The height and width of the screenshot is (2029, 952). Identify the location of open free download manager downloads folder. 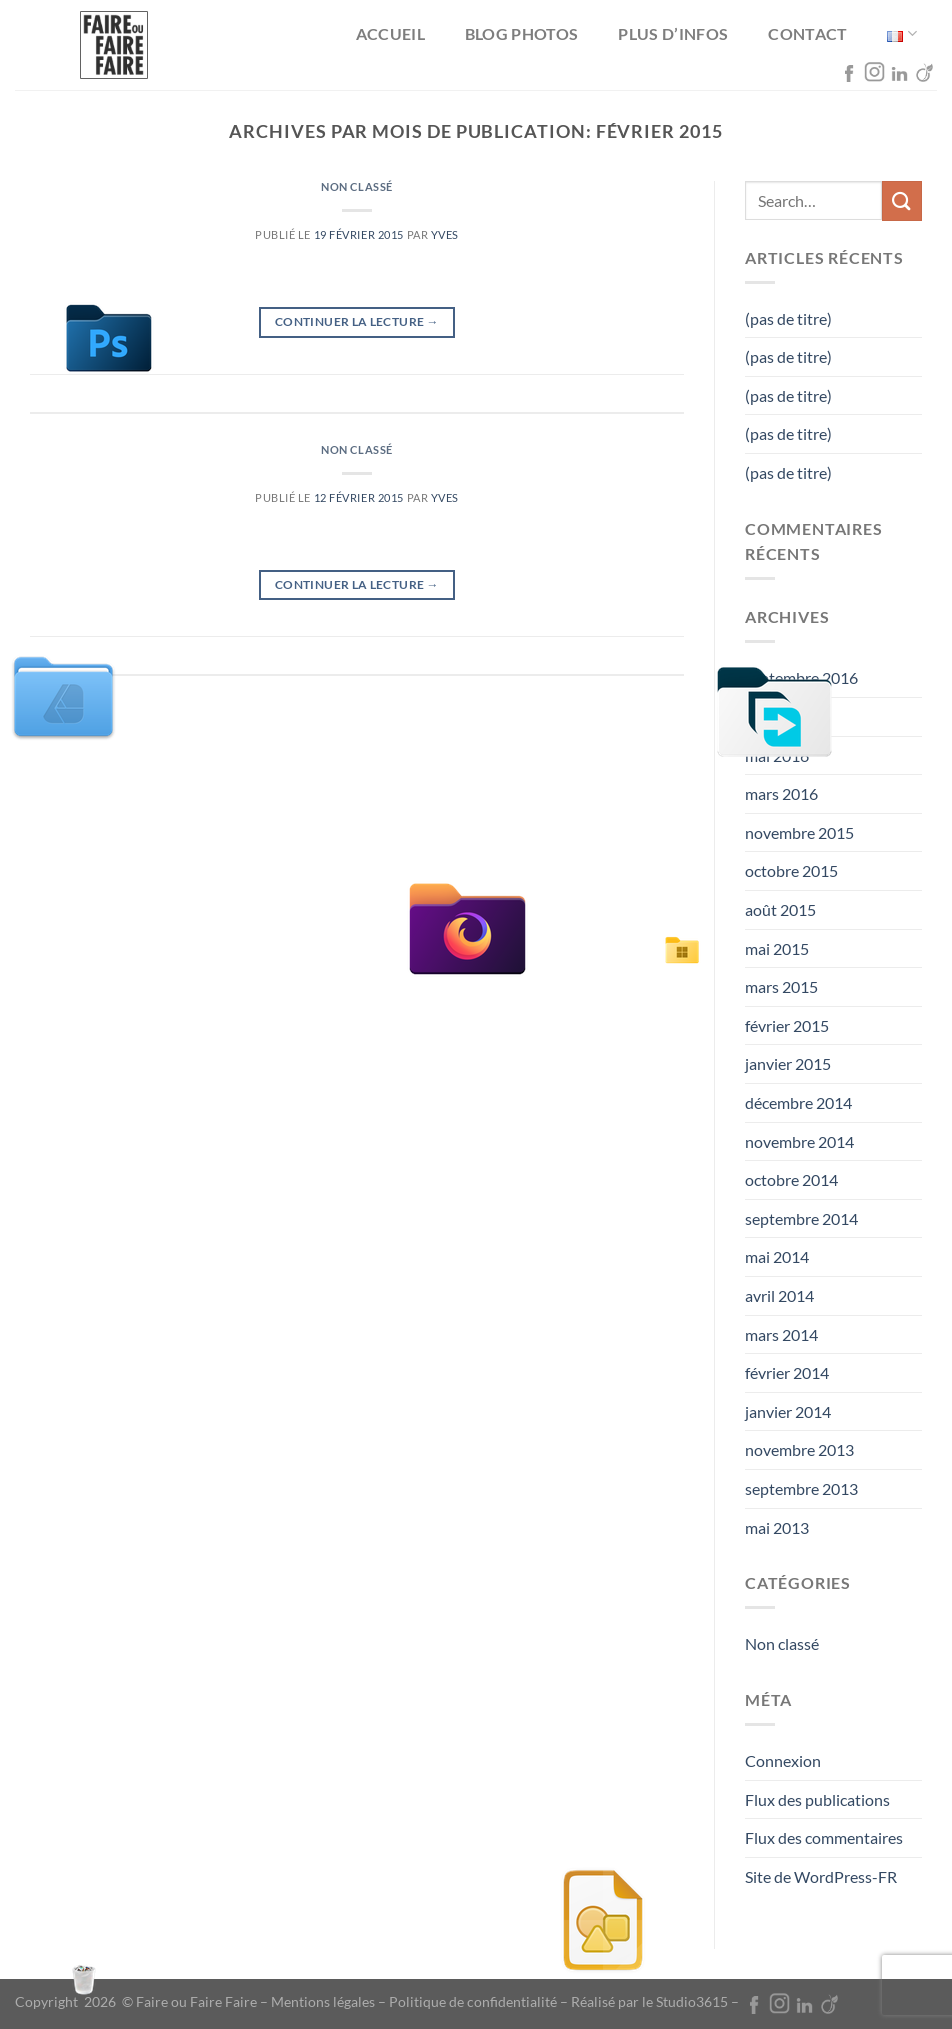
(774, 715).